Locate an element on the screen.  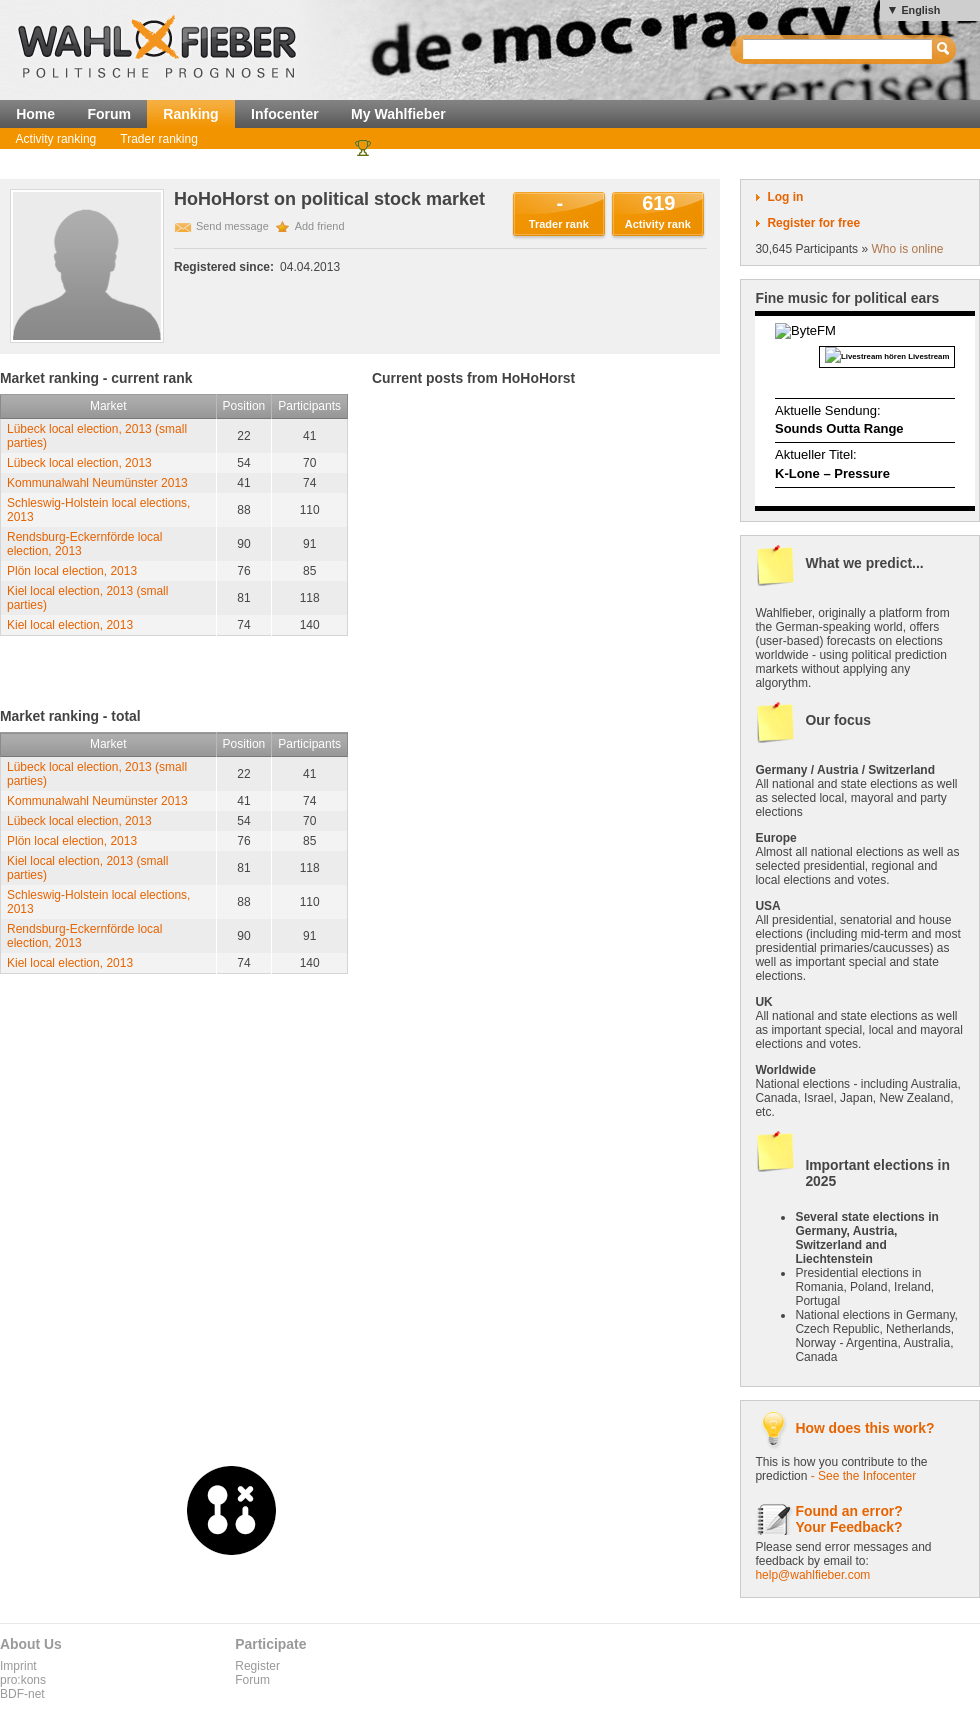
view achievements or awards is located at coordinates (363, 148).